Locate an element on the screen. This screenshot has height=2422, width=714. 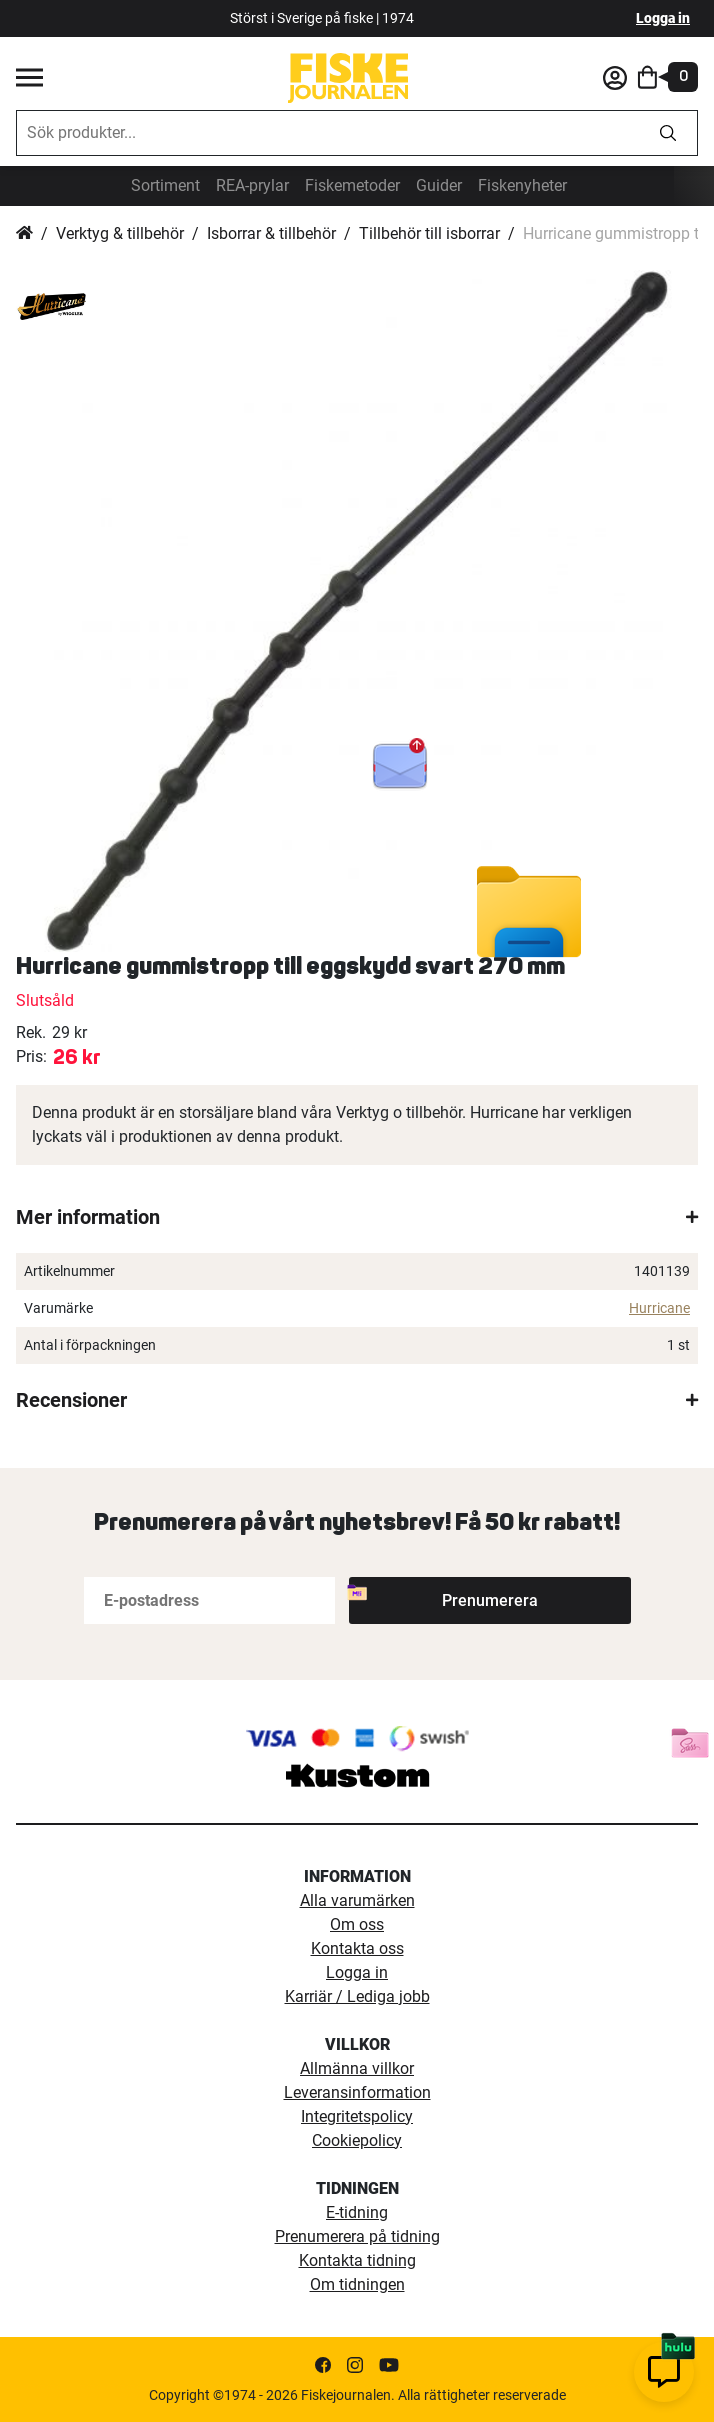
send an email message is located at coordinates (400, 766).